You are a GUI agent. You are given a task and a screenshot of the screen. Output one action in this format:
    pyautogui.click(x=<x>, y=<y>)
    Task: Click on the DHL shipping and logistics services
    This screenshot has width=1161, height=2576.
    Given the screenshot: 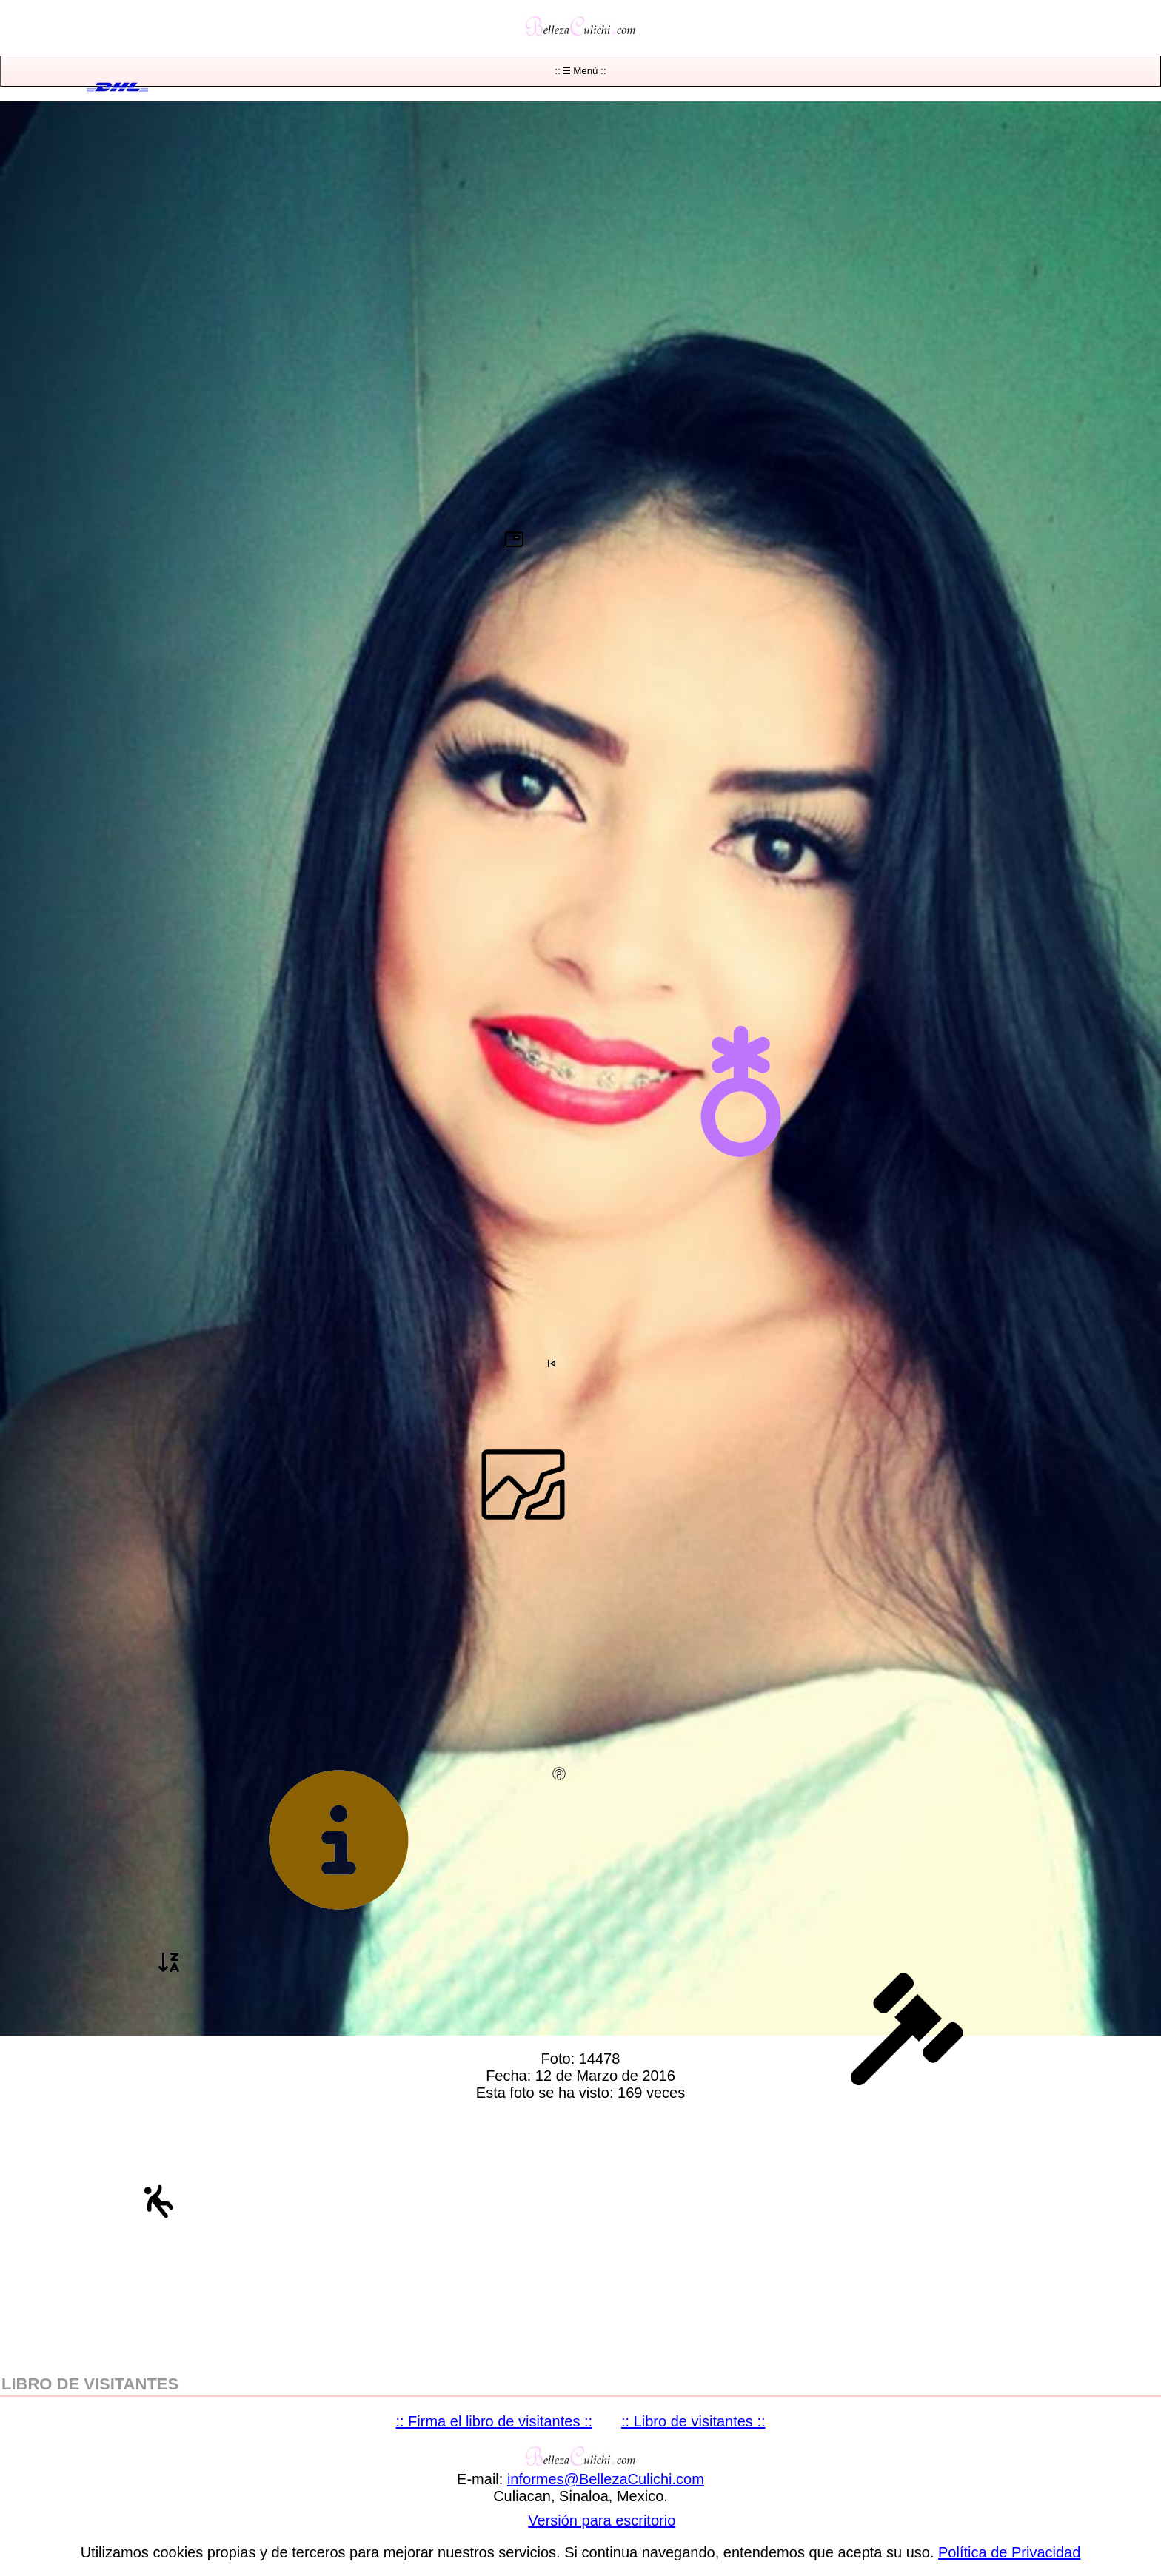 What is the action you would take?
    pyautogui.click(x=117, y=87)
    